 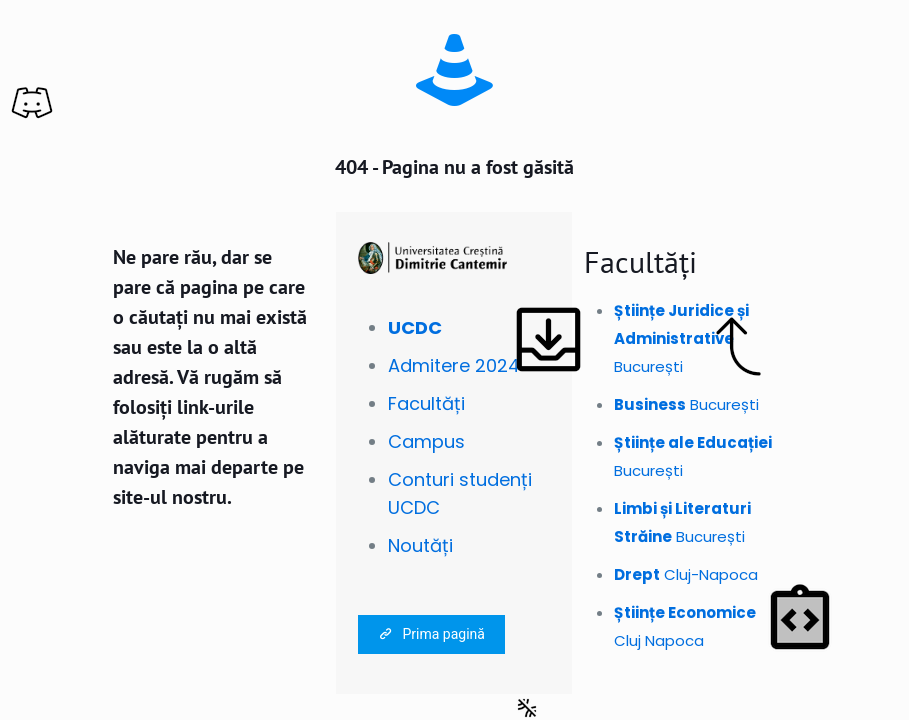 I want to click on disable light leak effects on photos, so click(x=527, y=708).